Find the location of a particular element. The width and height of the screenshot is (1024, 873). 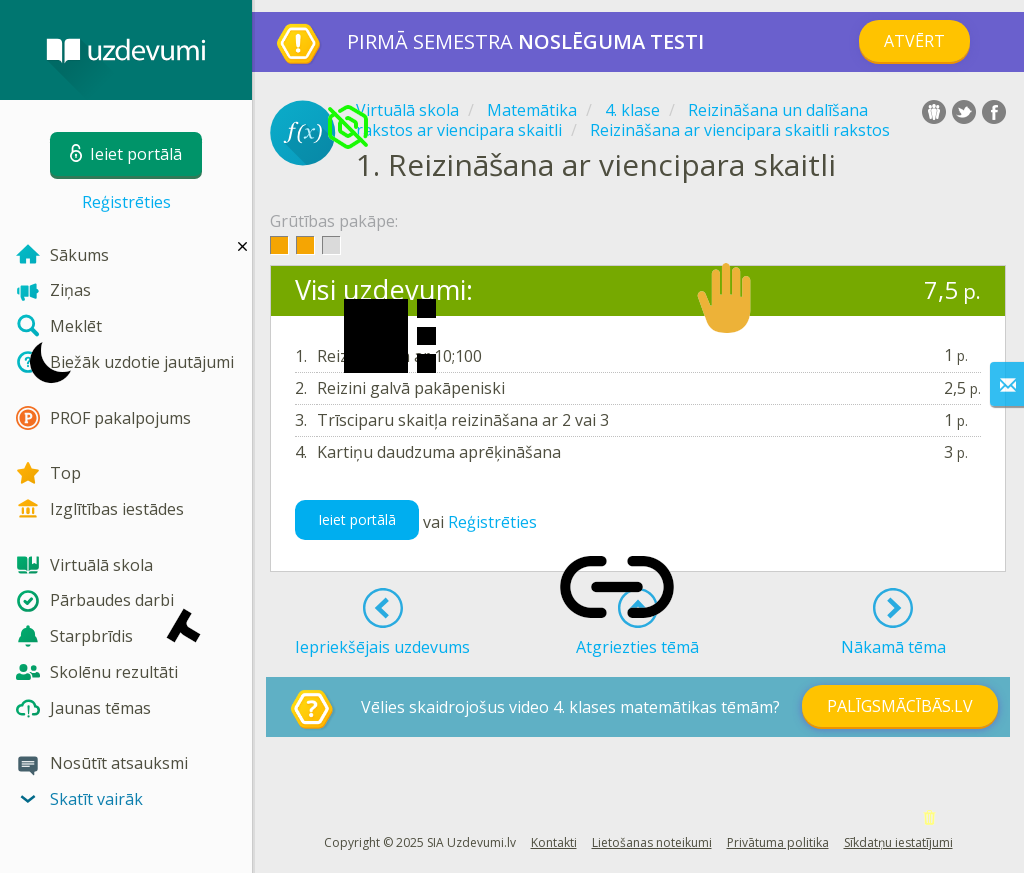

toggle dark mode is located at coordinates (50, 362).